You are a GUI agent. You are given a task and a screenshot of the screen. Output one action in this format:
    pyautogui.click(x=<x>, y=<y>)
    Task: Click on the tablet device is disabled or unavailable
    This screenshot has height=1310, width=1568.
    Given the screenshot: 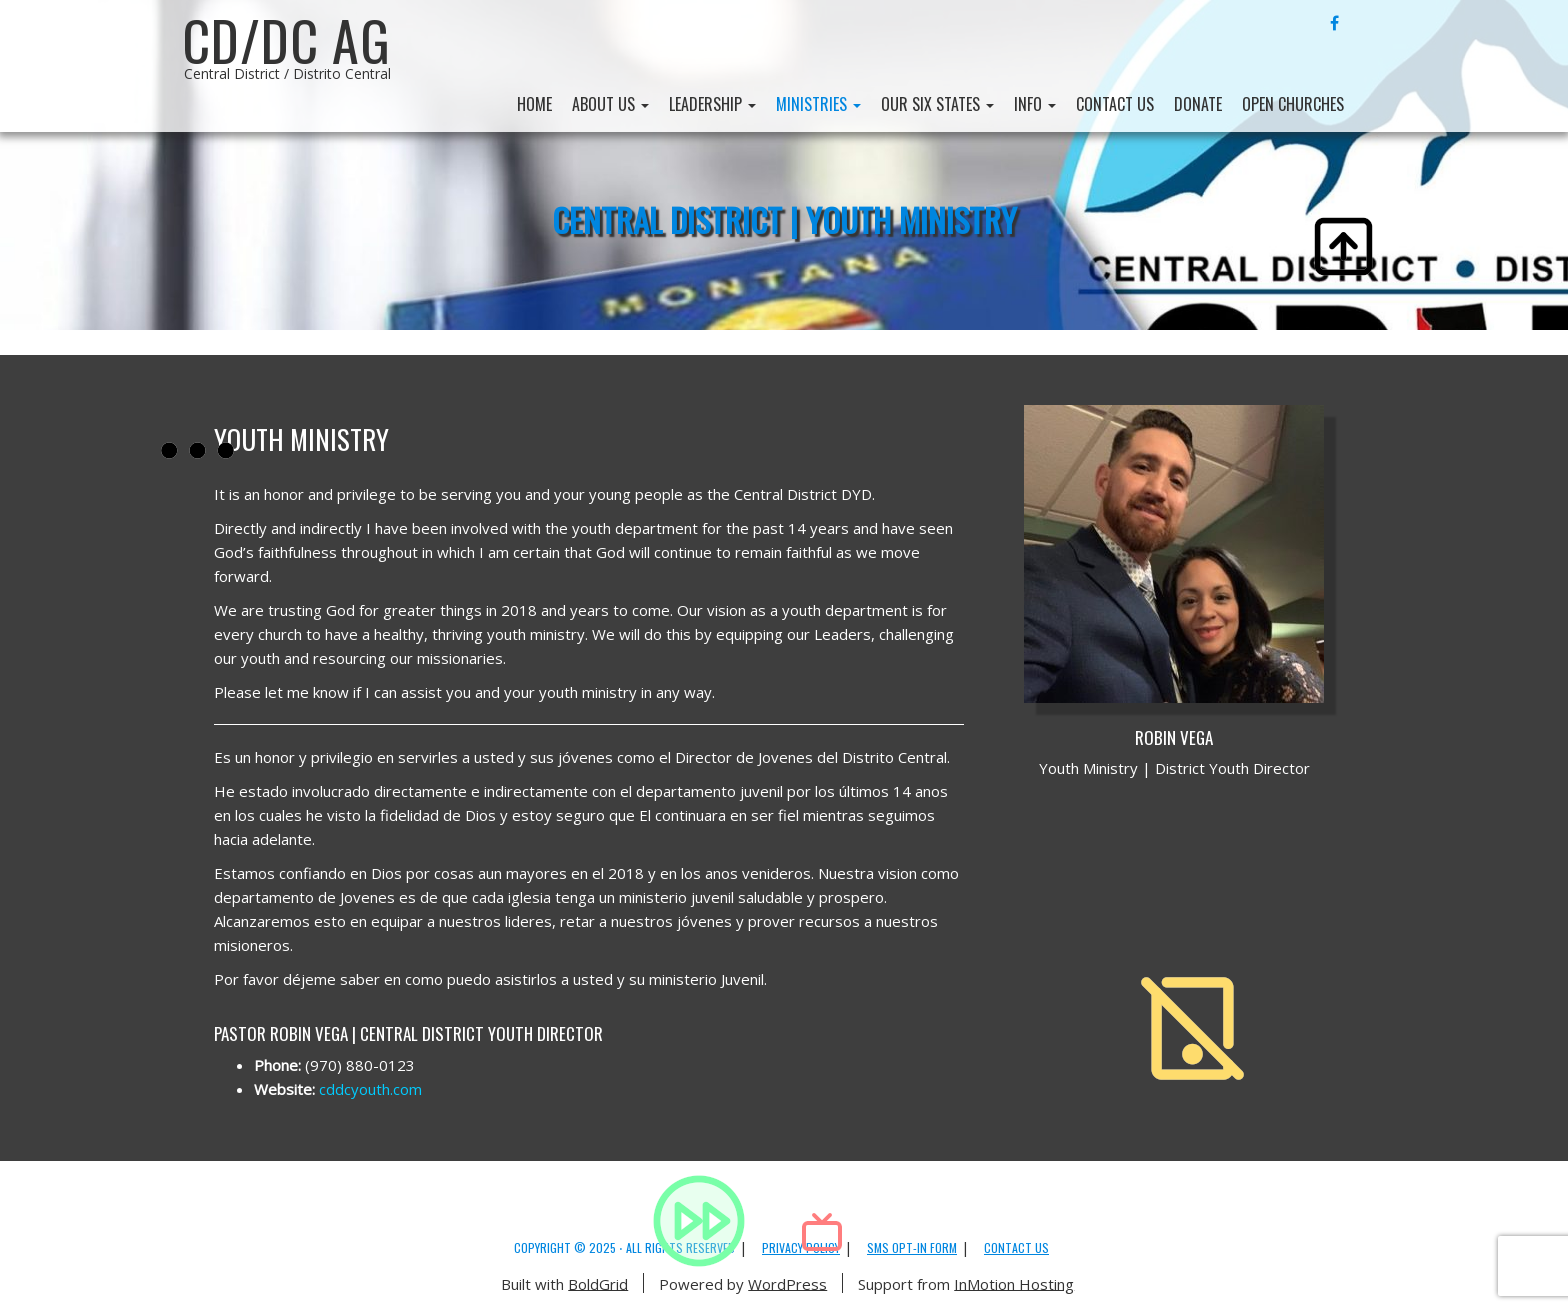 What is the action you would take?
    pyautogui.click(x=1192, y=1028)
    